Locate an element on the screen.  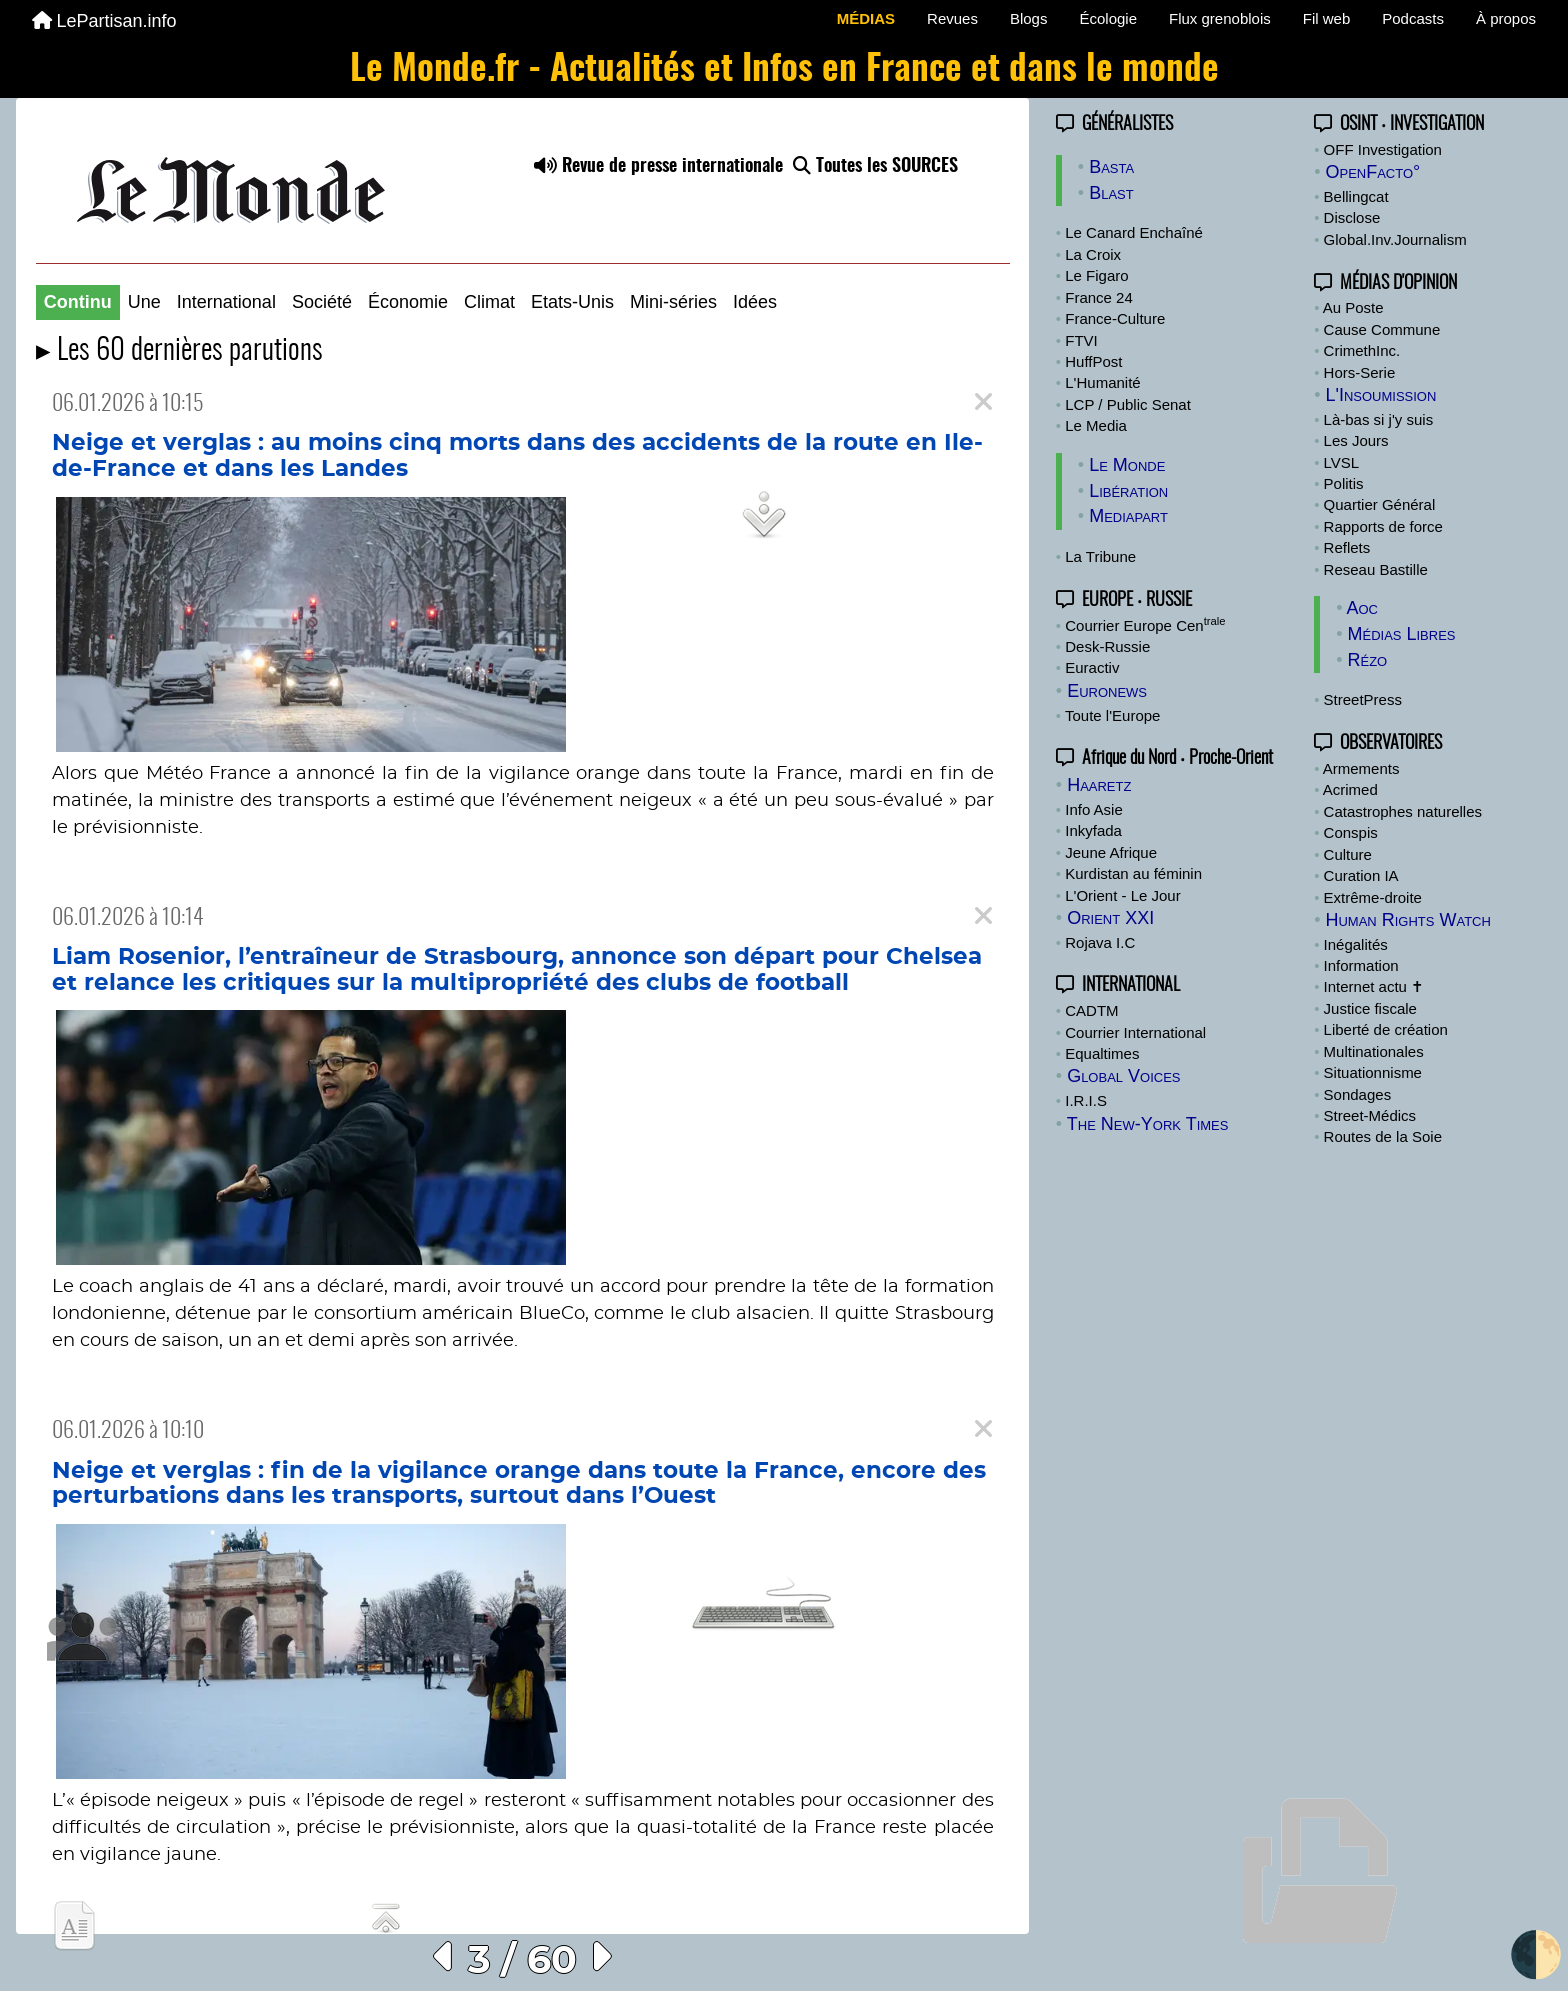
keyboard input device connected is located at coordinates (762, 1601).